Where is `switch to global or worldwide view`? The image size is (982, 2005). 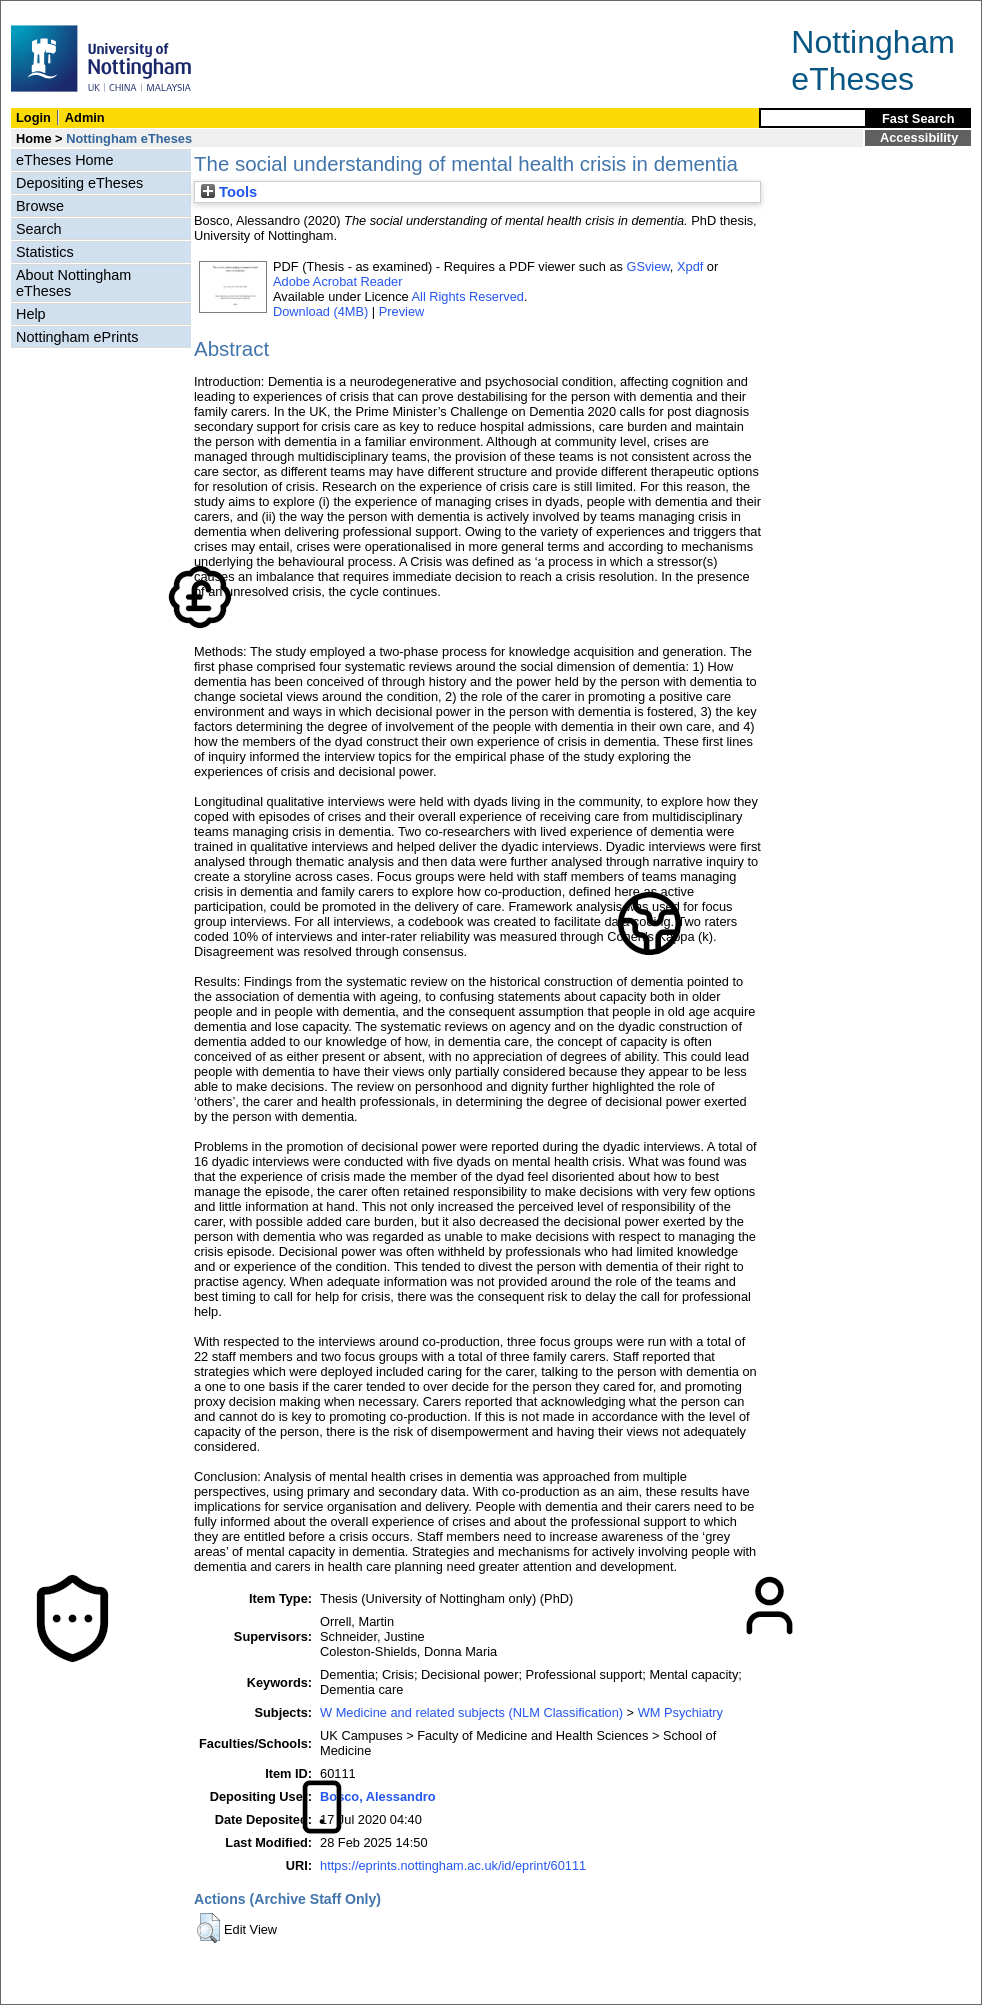 switch to global or worldwide view is located at coordinates (649, 923).